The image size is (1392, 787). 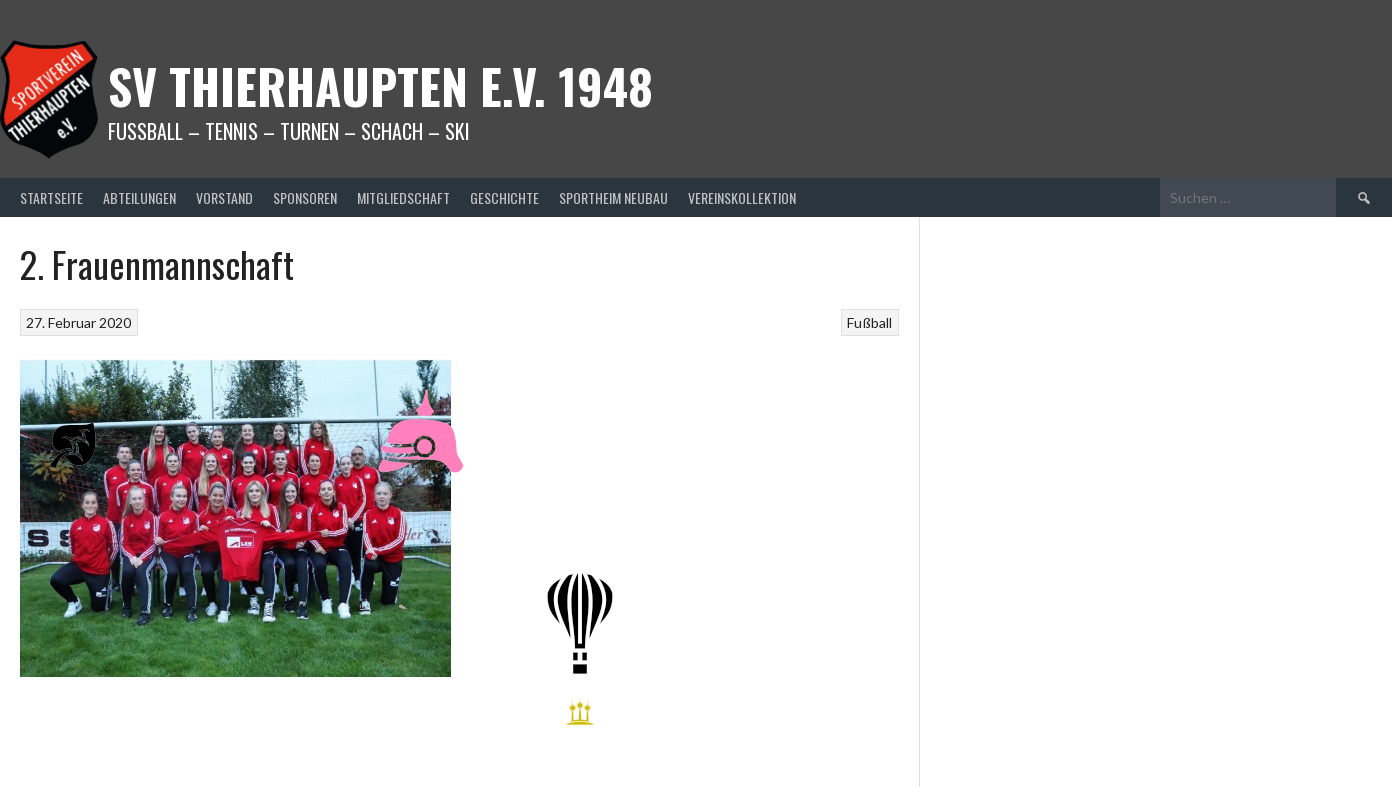 I want to click on select prussian/german historical faction, so click(x=421, y=435).